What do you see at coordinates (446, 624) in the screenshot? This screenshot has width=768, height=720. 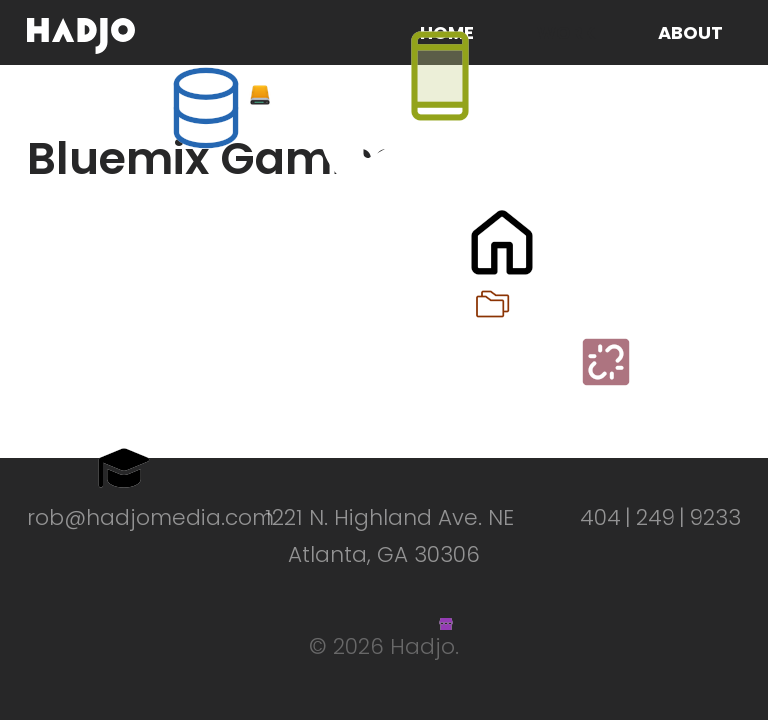 I see `browse or open the store` at bounding box center [446, 624].